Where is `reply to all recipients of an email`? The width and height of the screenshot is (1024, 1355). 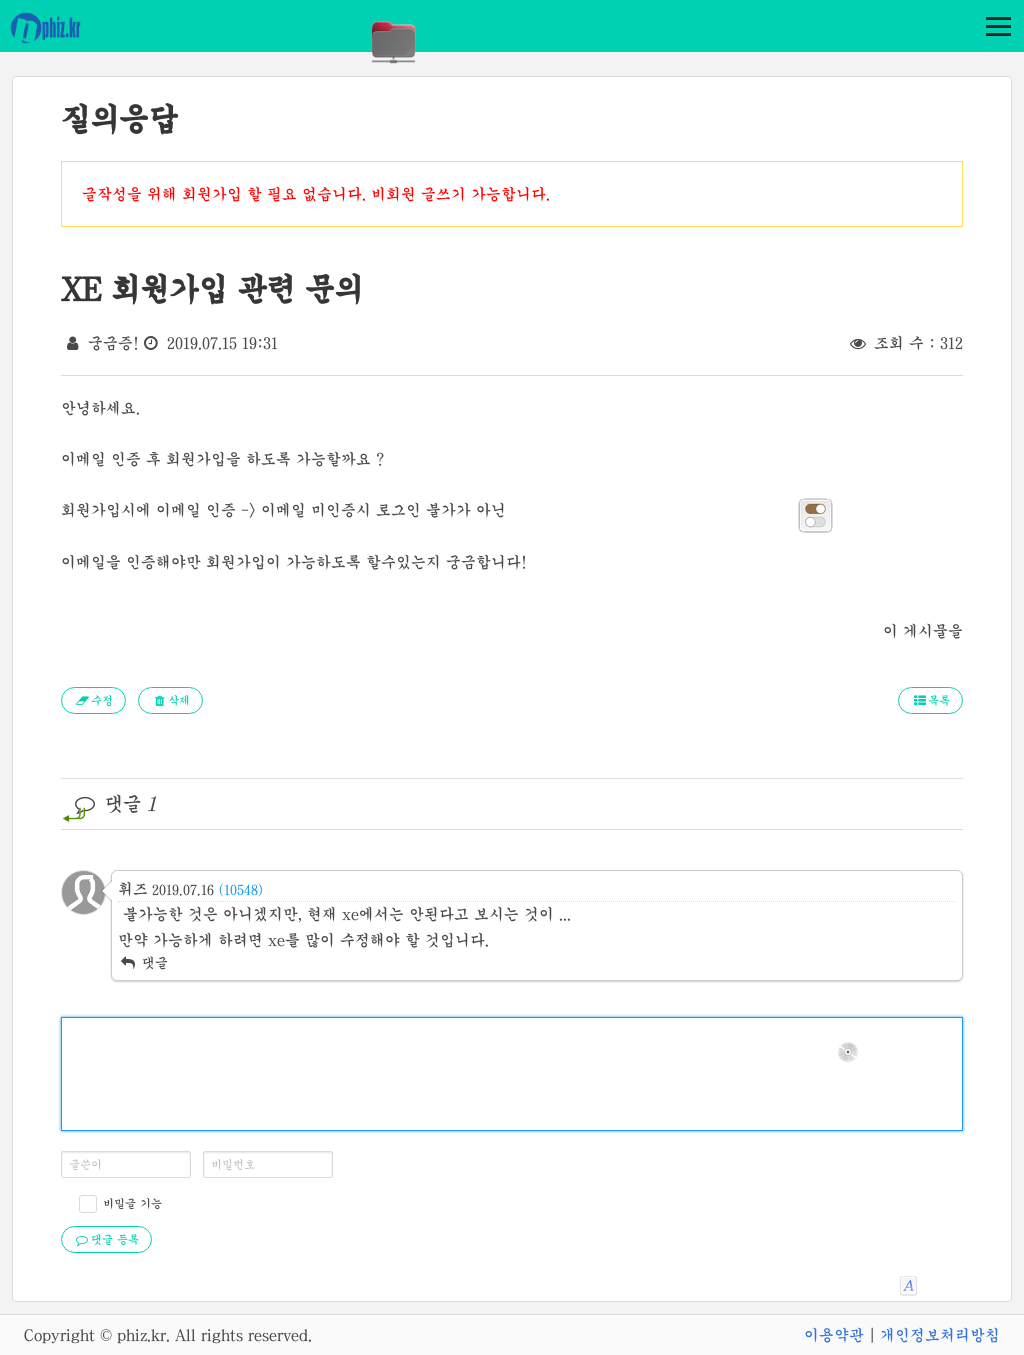 reply to all recipients of an email is located at coordinates (73, 813).